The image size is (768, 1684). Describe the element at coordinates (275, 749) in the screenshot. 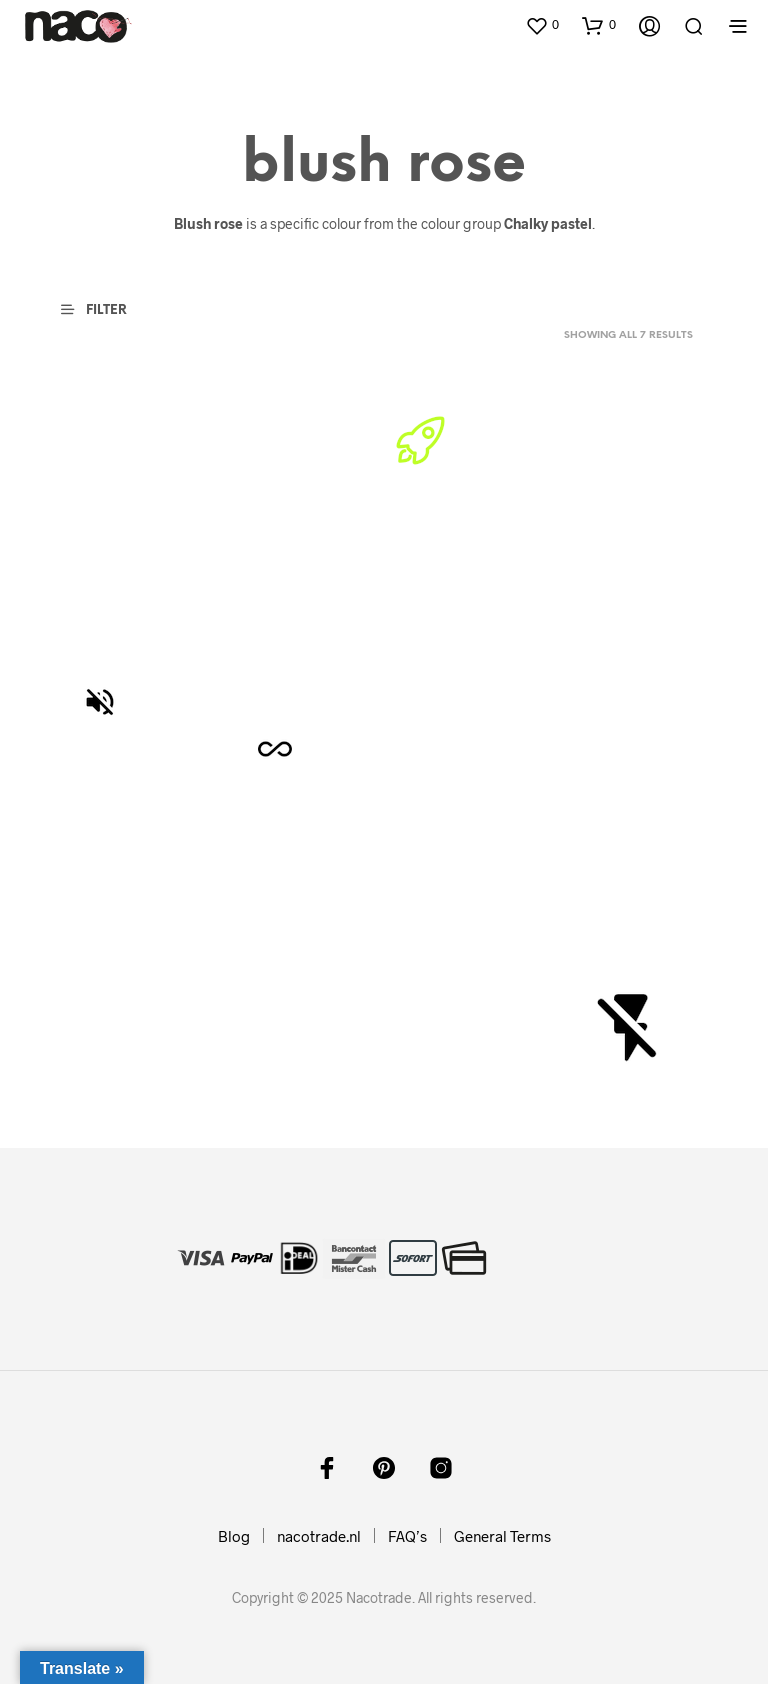

I see `indicates all-inclusive or unlimited features` at that location.